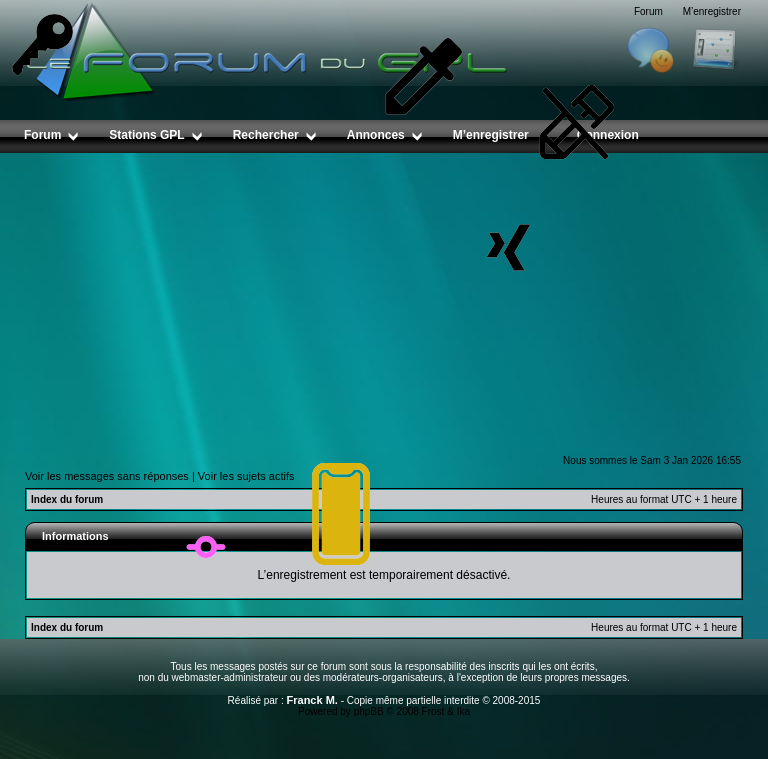 This screenshot has width=768, height=759. I want to click on view commit details in version control, so click(206, 547).